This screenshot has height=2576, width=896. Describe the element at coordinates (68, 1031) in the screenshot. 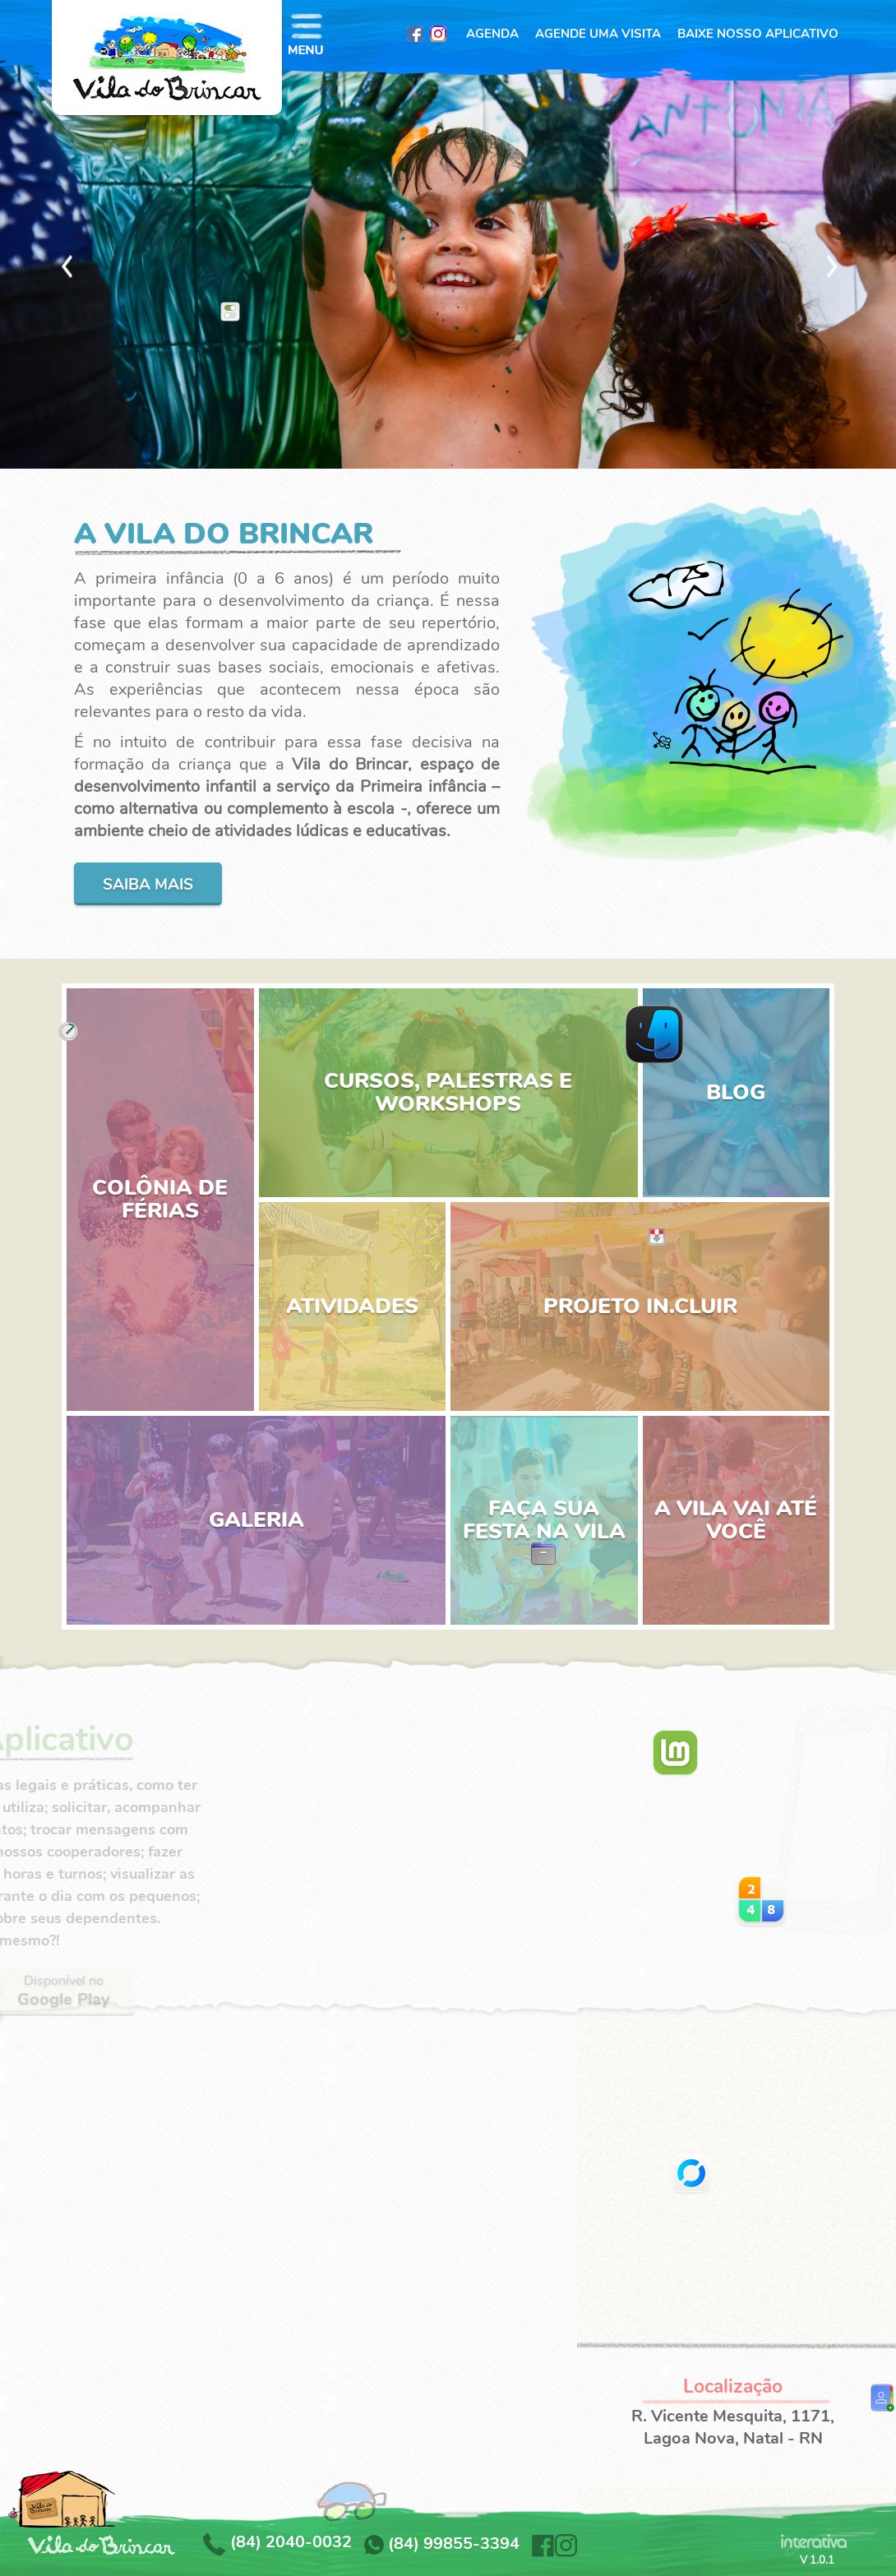

I see `open sysprof system profiler` at that location.